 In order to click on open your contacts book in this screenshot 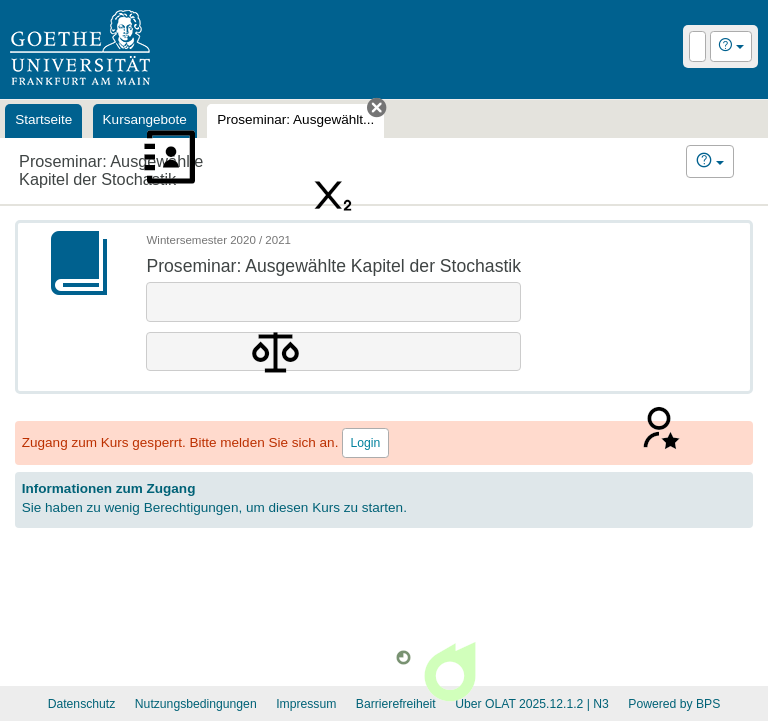, I will do `click(171, 157)`.